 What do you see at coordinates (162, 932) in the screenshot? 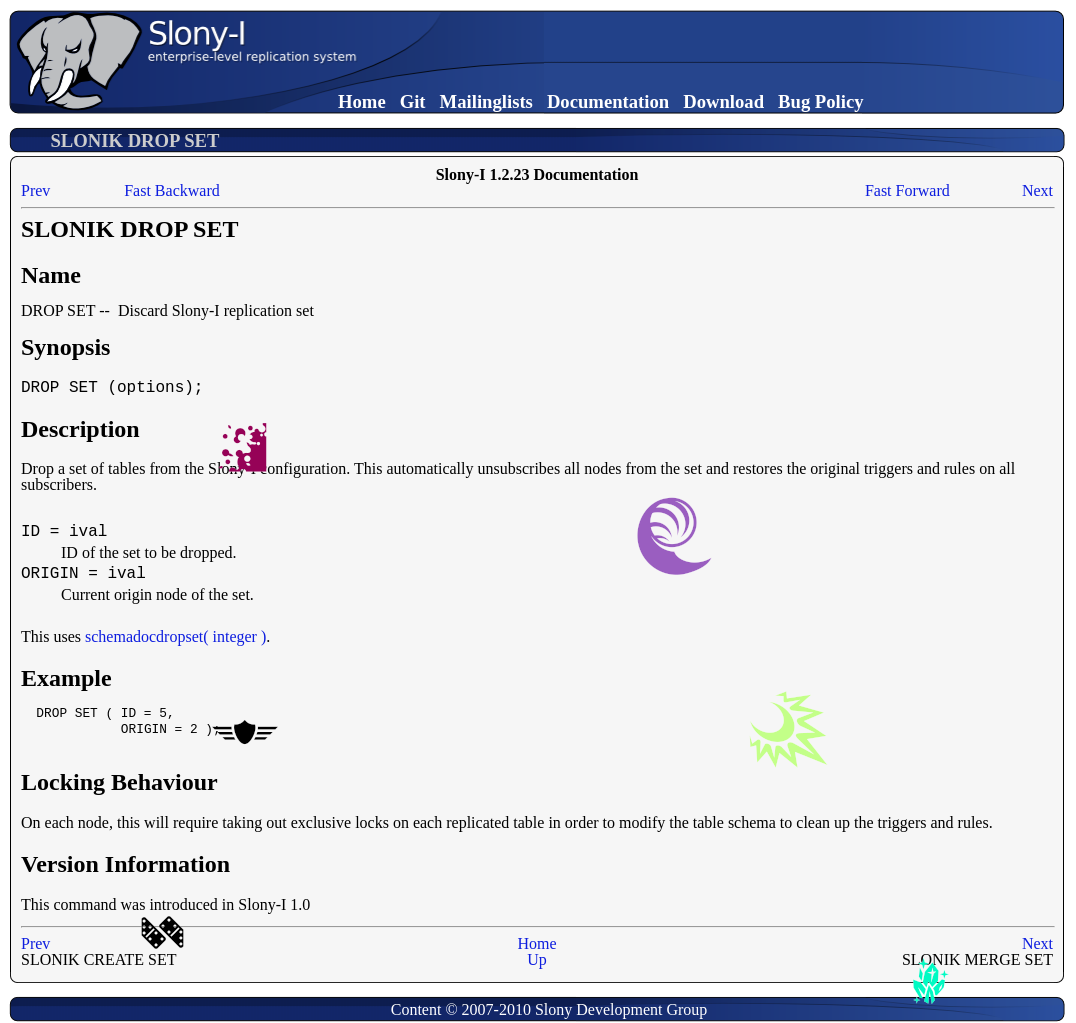
I see `access domino or tile-based games` at bounding box center [162, 932].